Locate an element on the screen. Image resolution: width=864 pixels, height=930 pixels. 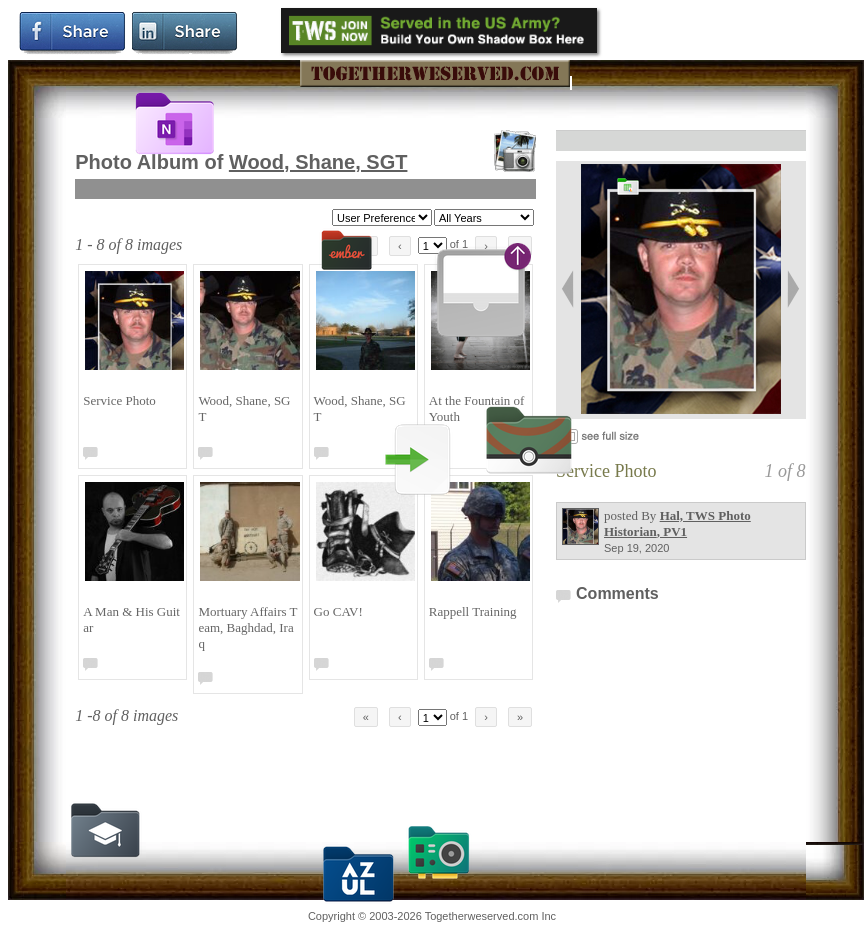
open education or coursework folder is located at coordinates (105, 832).